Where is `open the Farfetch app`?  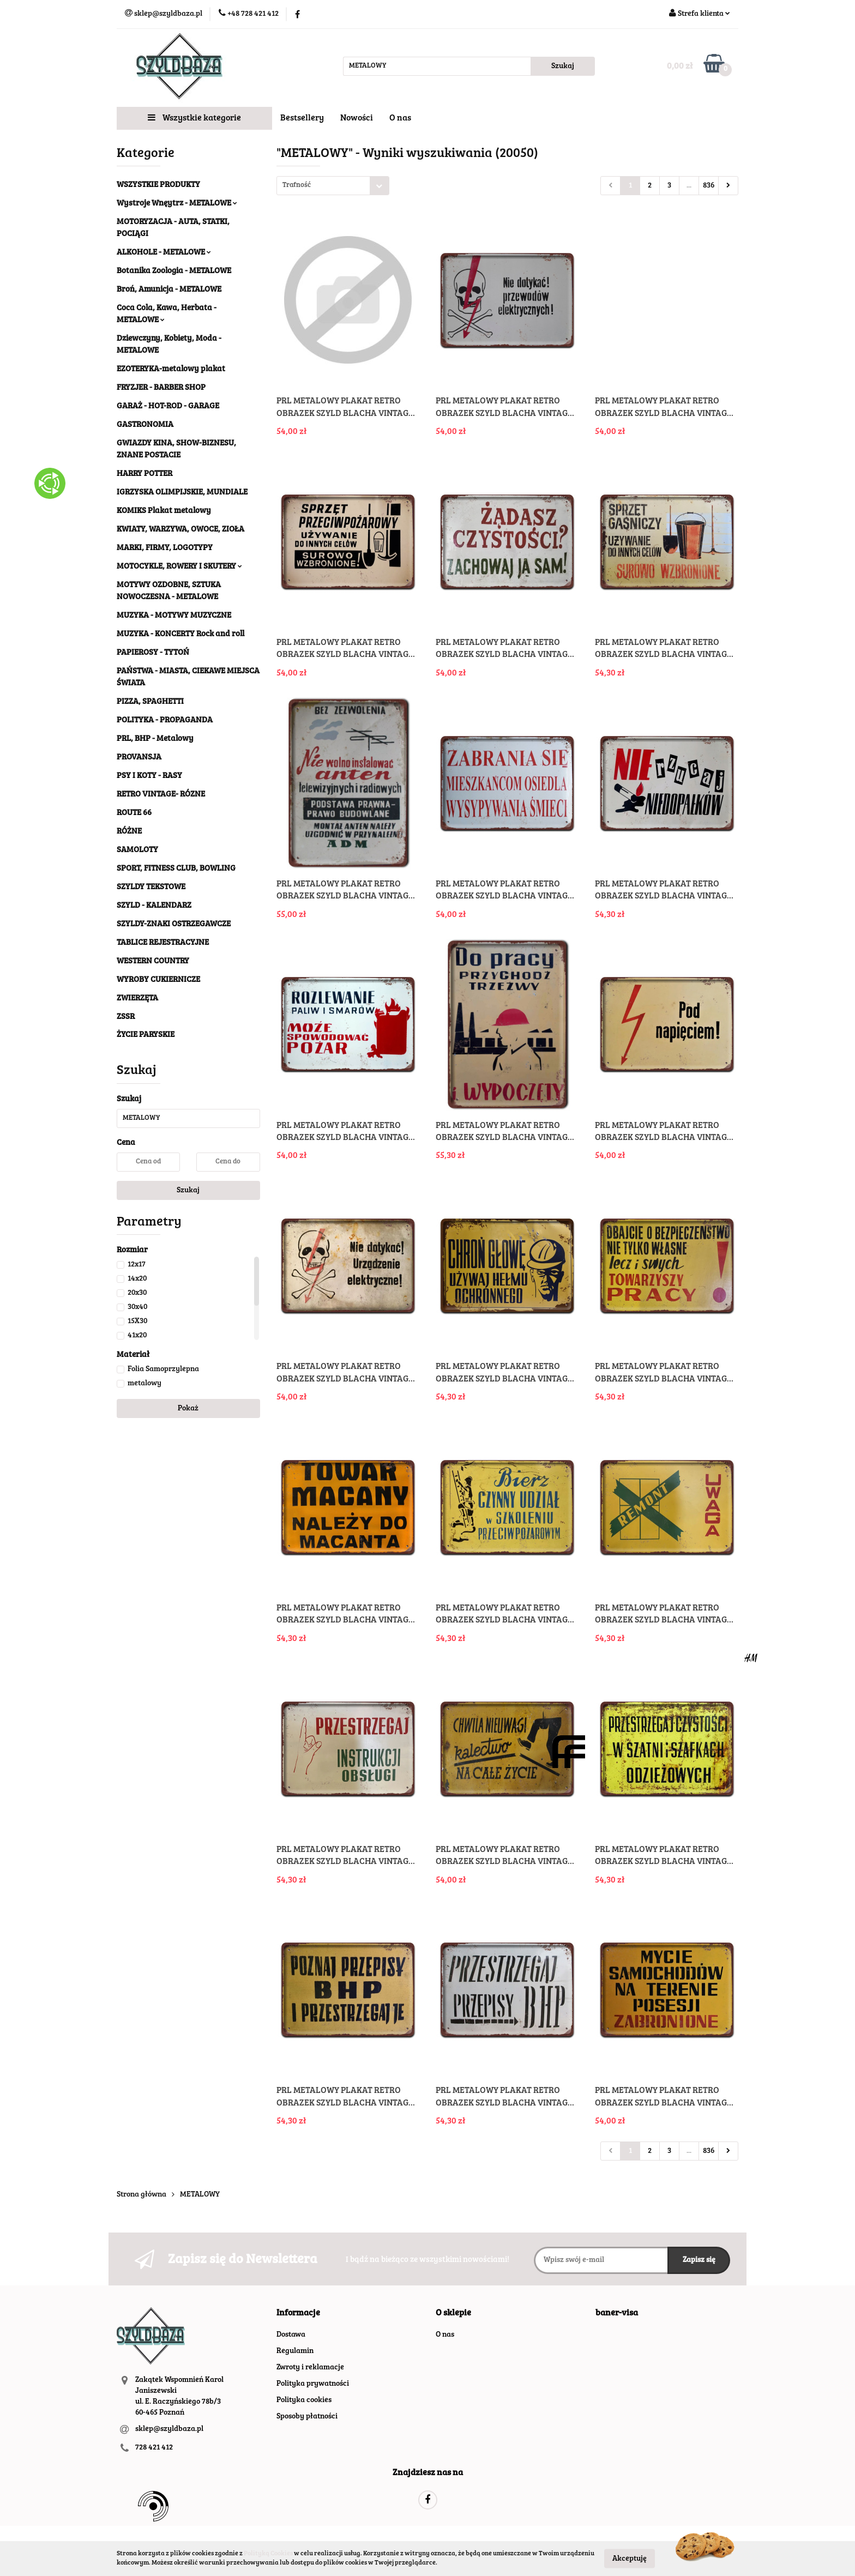 open the Farfetch app is located at coordinates (569, 1752).